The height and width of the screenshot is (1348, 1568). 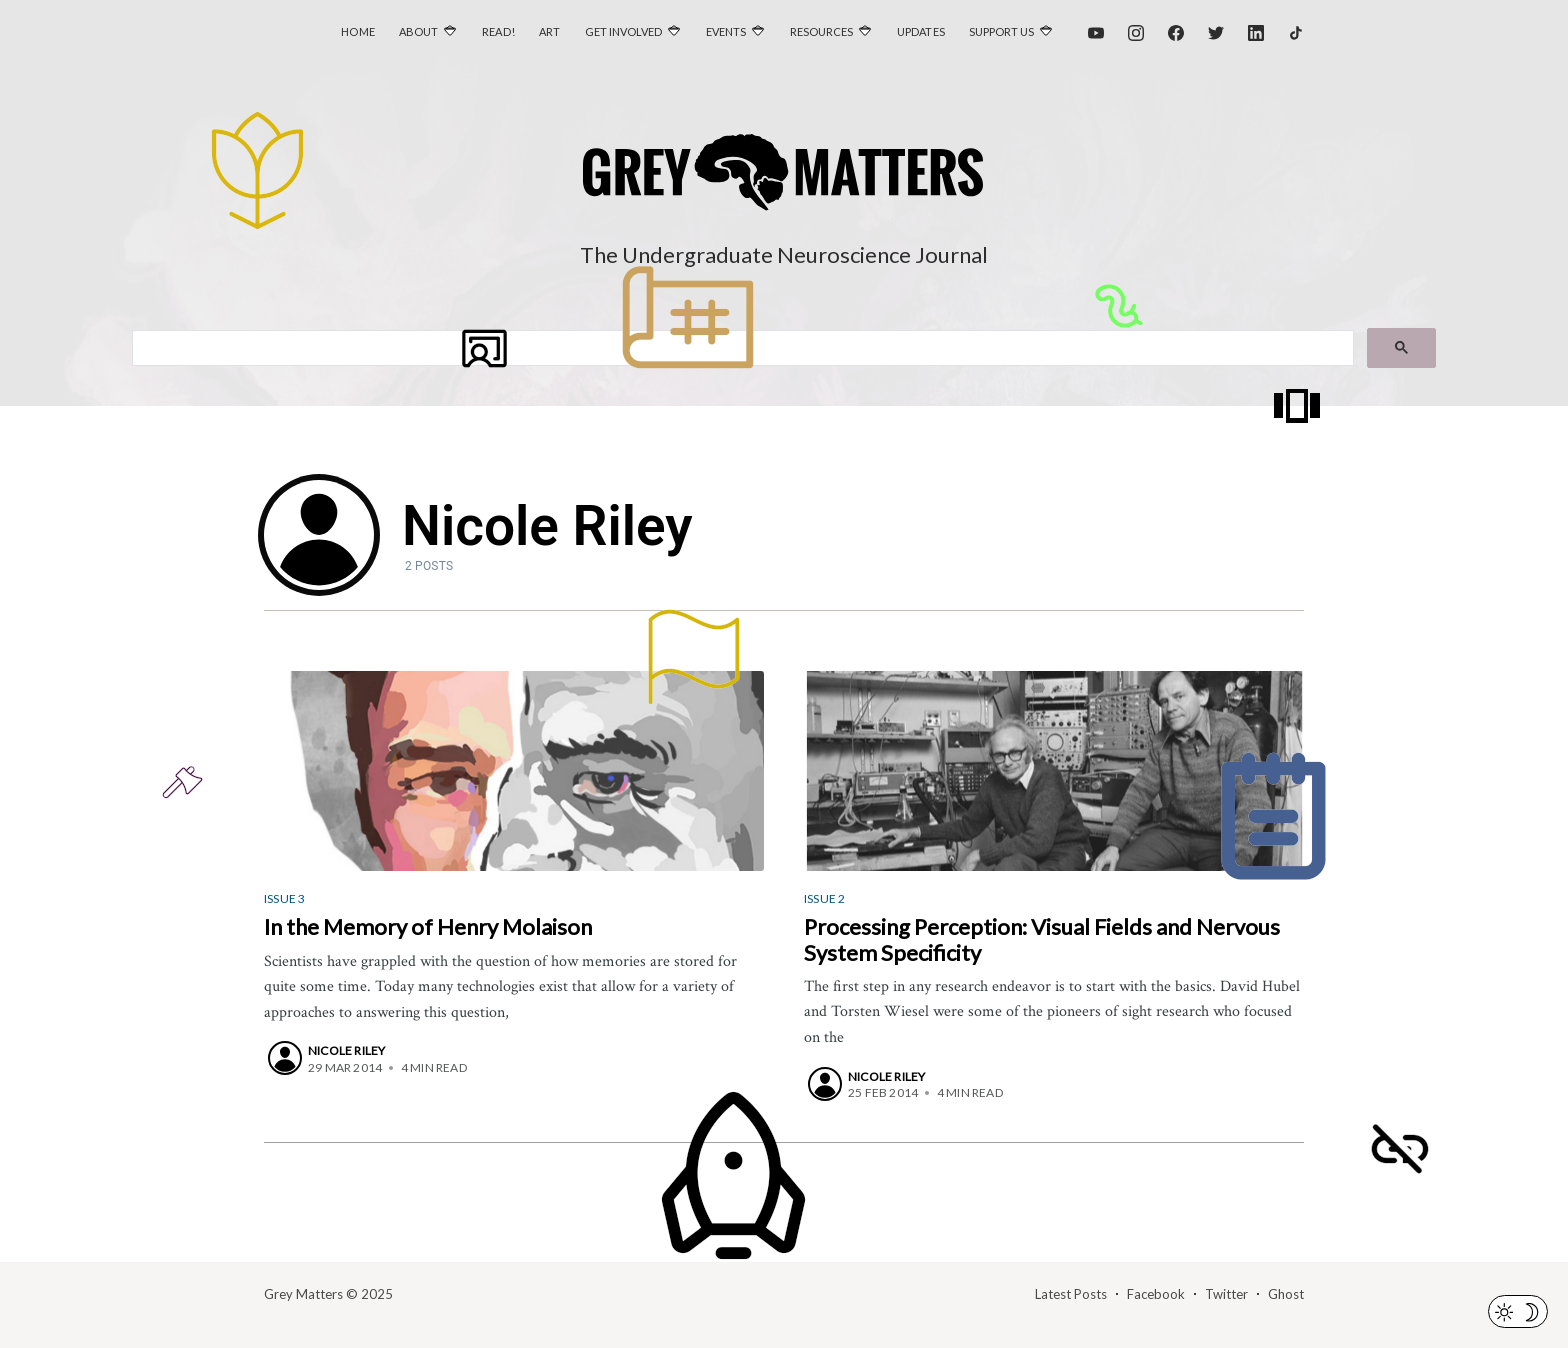 What do you see at coordinates (688, 322) in the screenshot?
I see `view project blueprints or technical plans` at bounding box center [688, 322].